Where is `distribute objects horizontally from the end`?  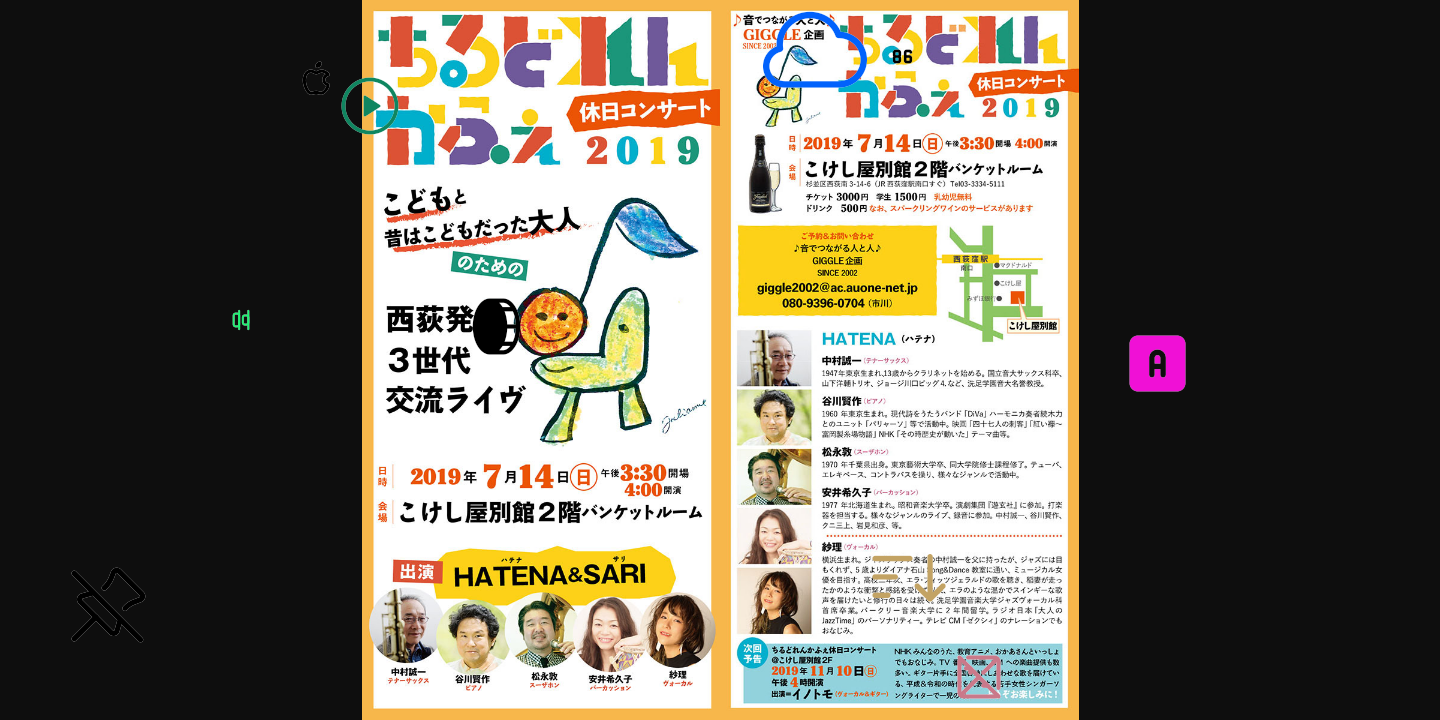 distribute objects horizontally from the end is located at coordinates (241, 320).